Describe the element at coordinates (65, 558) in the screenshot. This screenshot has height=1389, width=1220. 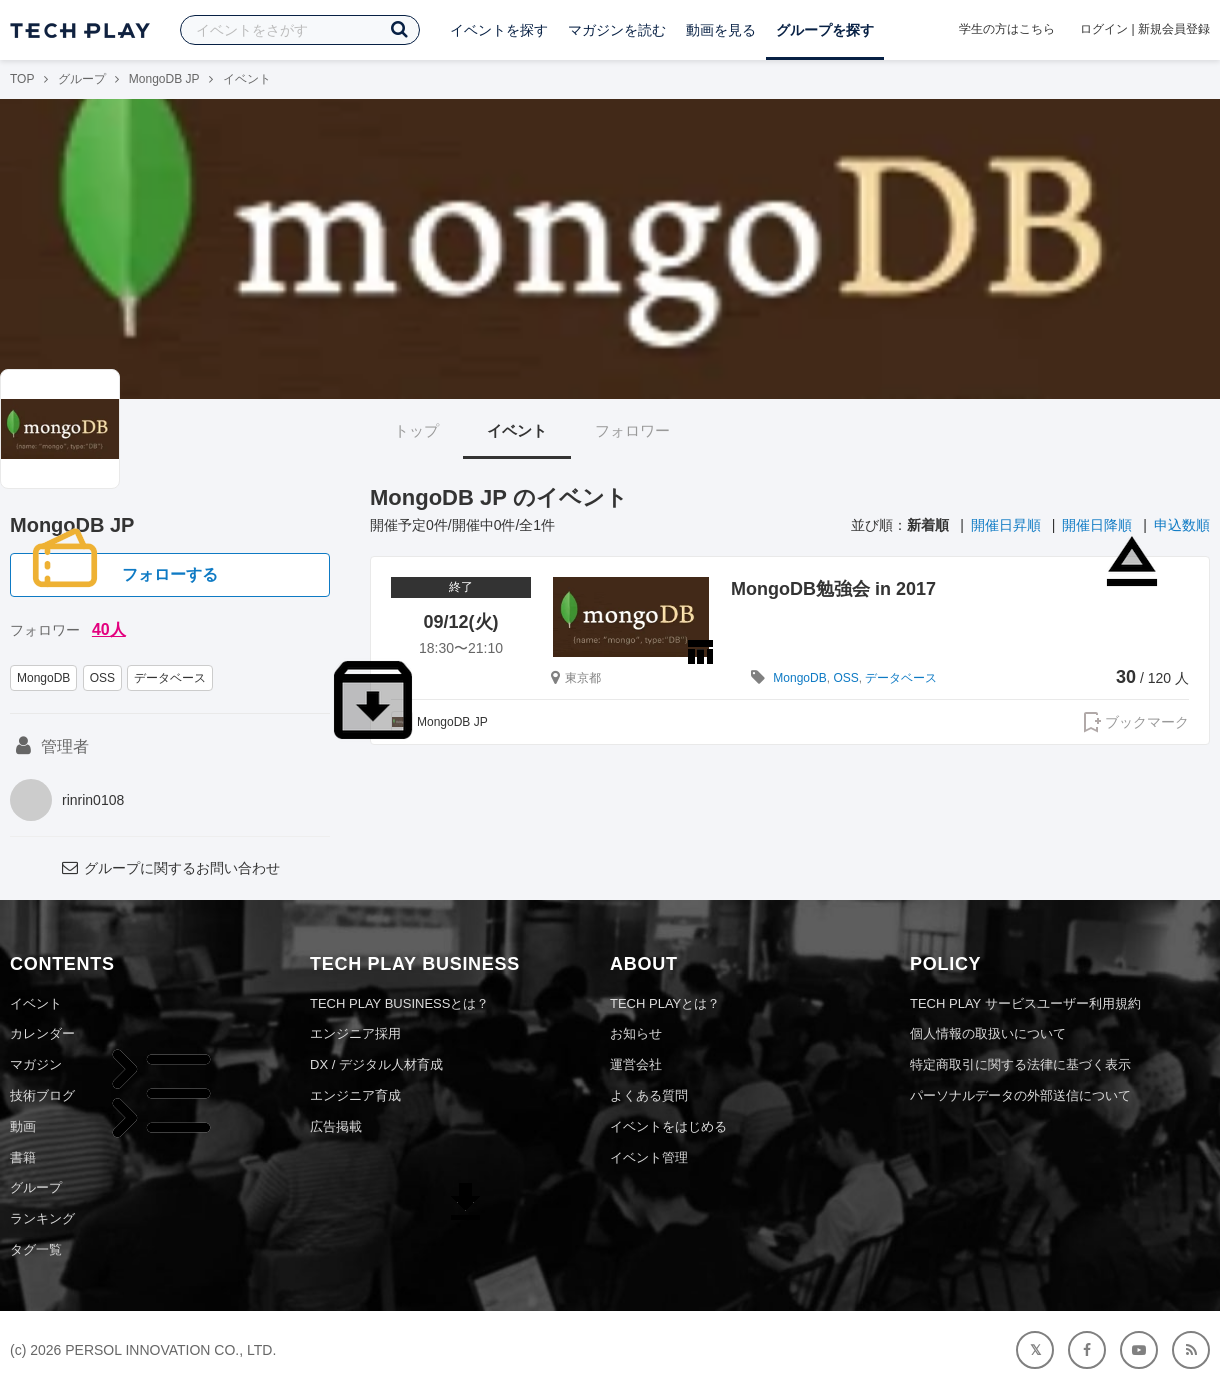
I see `view your tickets` at that location.